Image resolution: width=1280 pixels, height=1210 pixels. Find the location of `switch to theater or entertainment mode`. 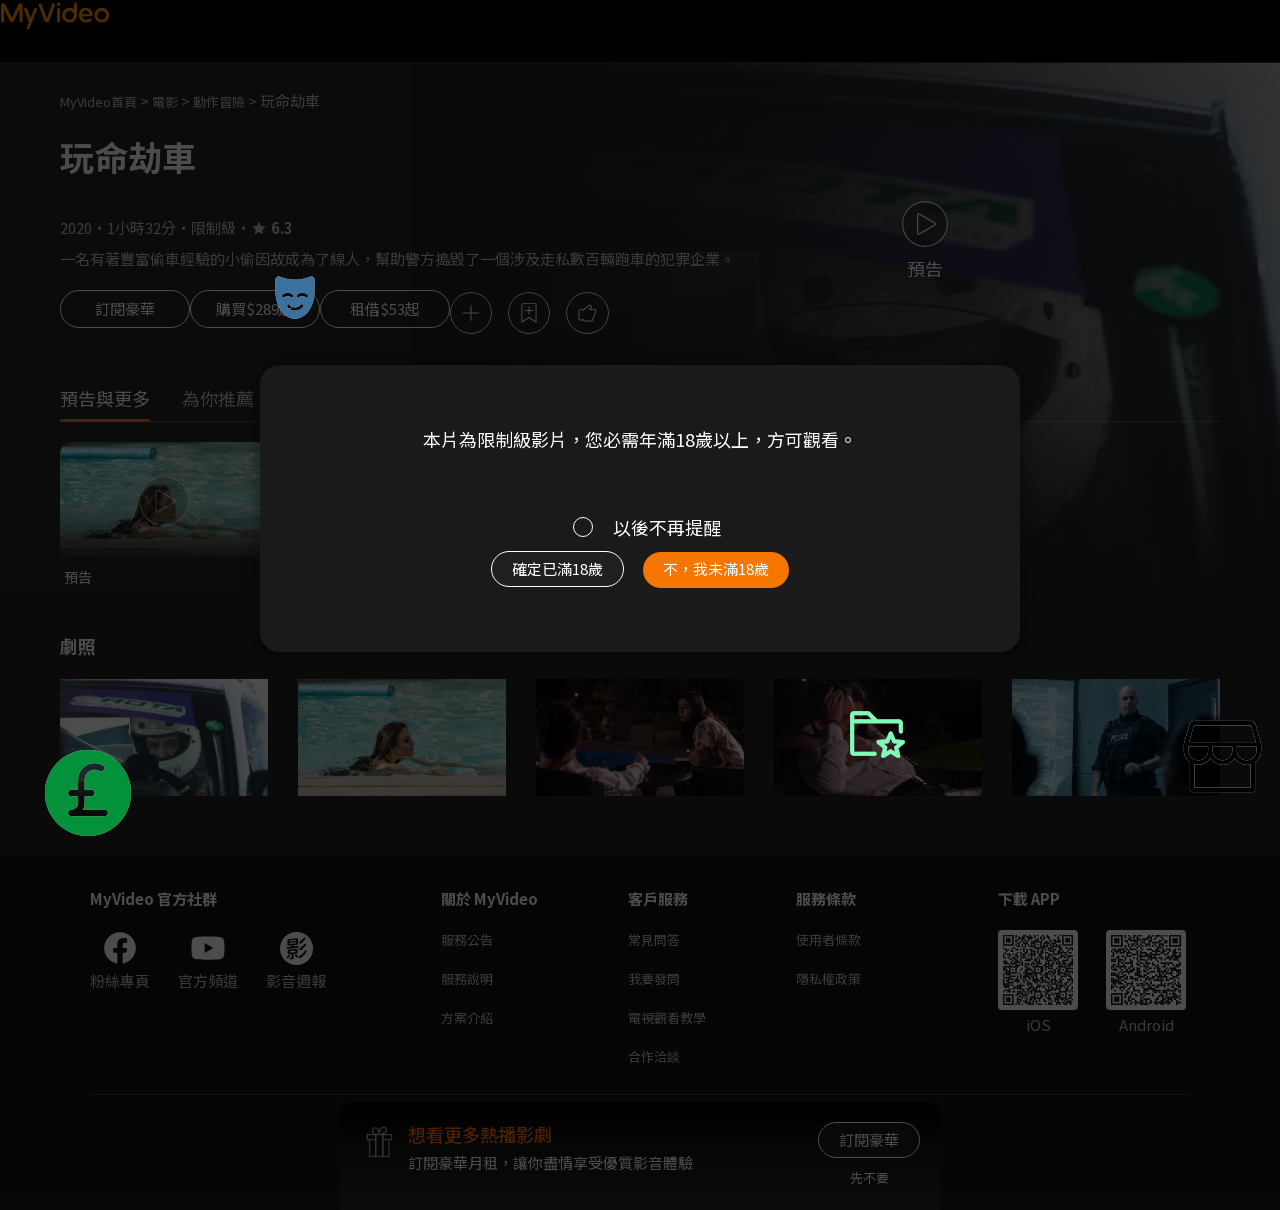

switch to theater or entertainment mode is located at coordinates (295, 296).